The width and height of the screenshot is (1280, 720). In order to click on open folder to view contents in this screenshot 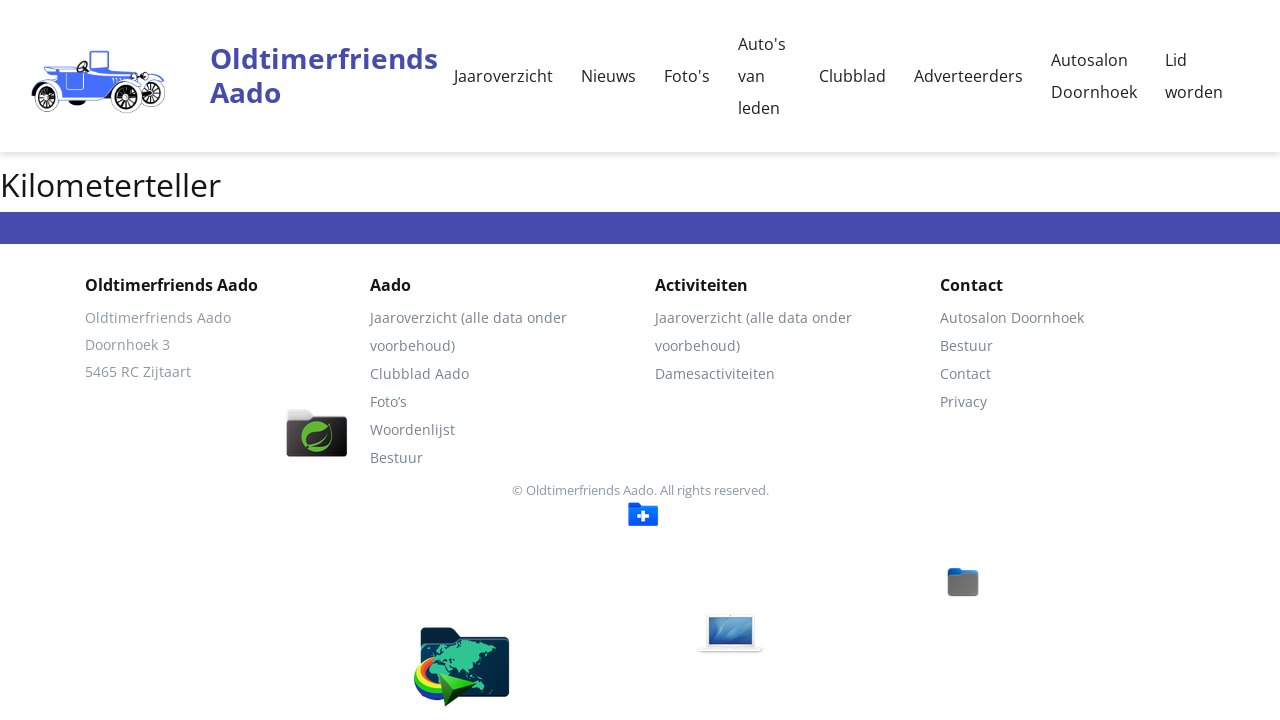, I will do `click(963, 582)`.